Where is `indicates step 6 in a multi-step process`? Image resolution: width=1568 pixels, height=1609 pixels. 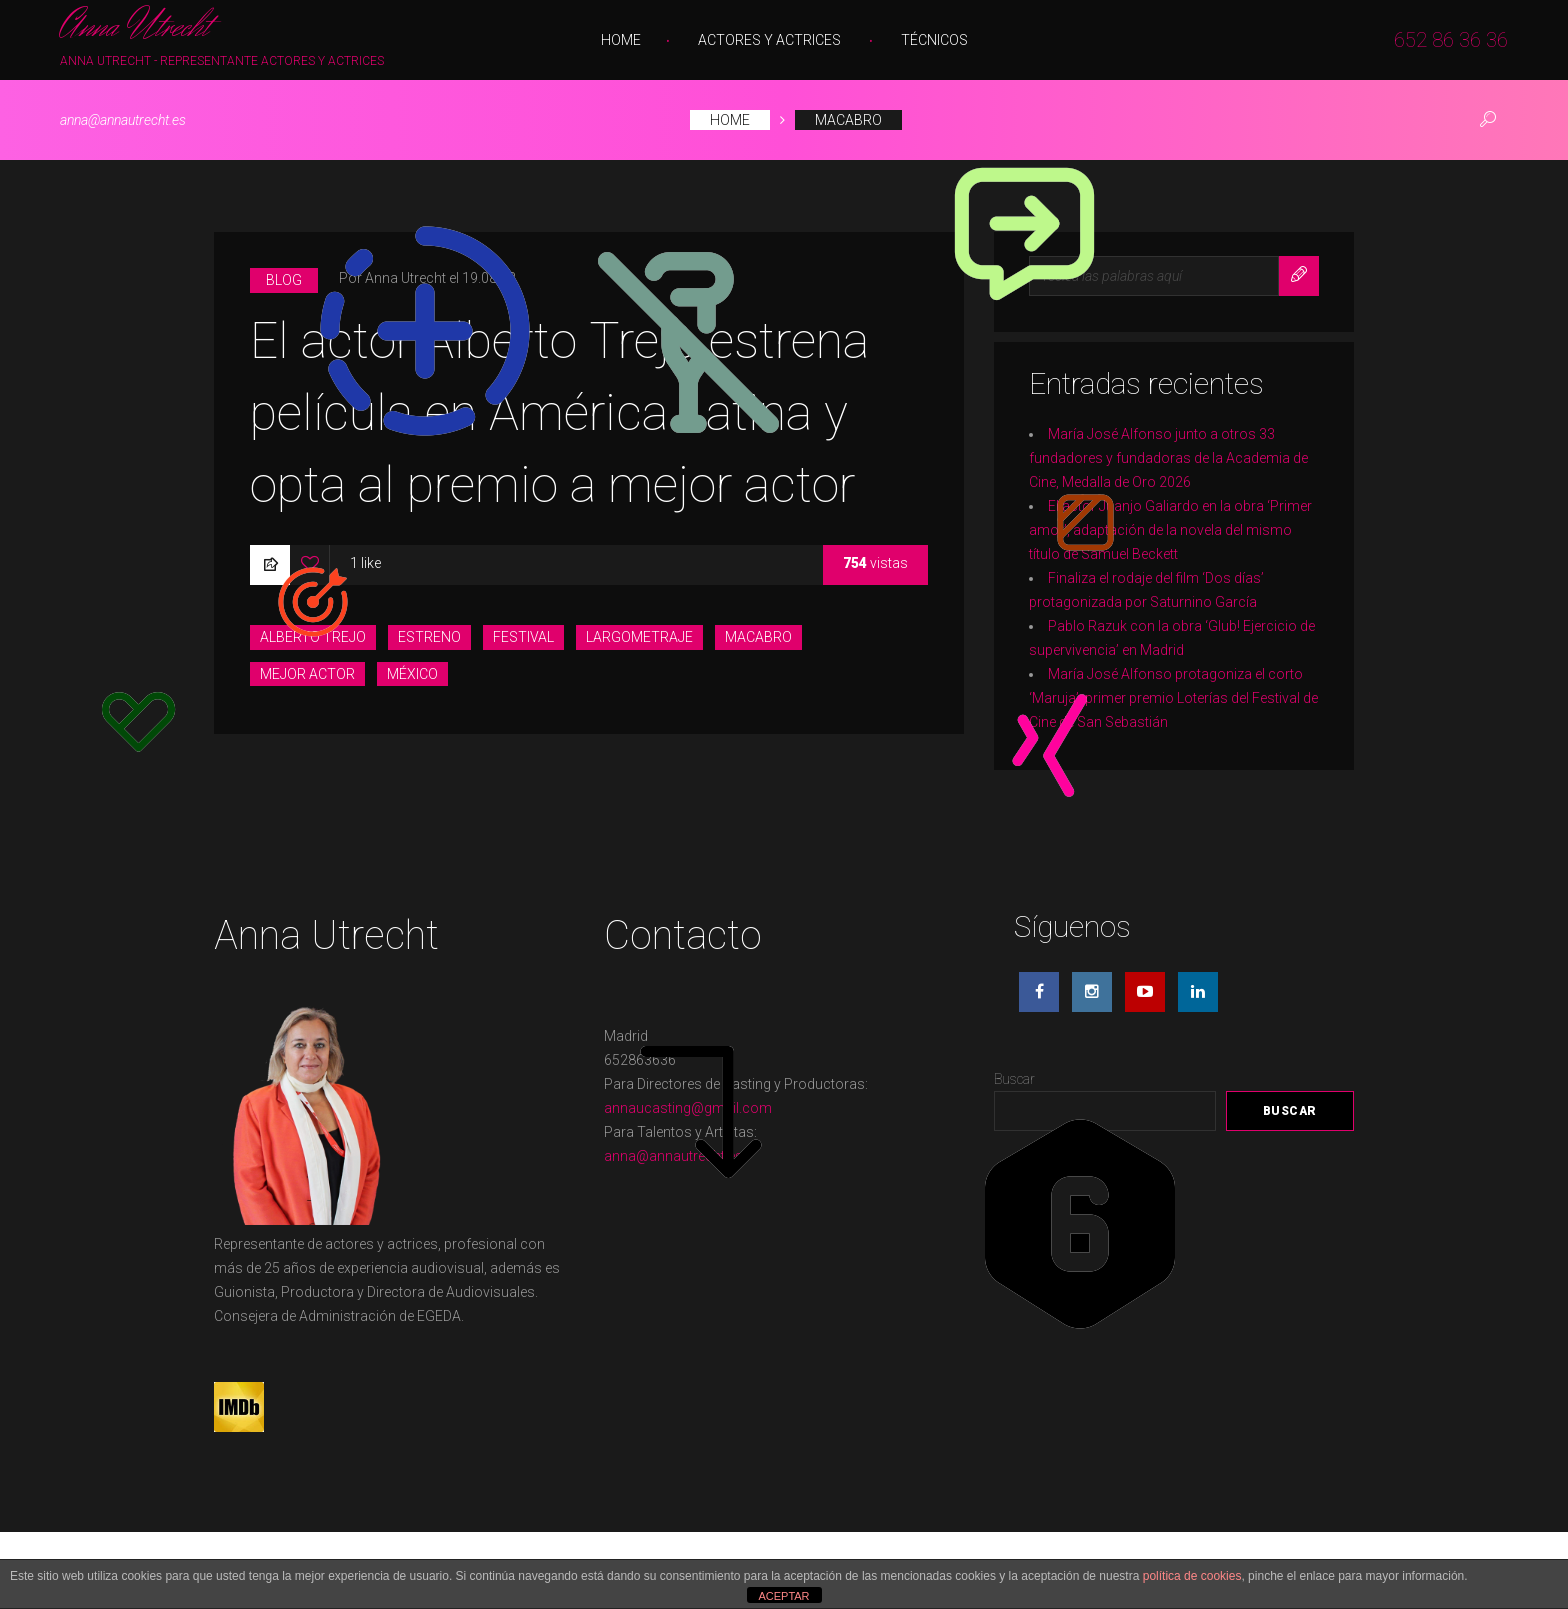 indicates step 6 in a multi-step process is located at coordinates (1080, 1224).